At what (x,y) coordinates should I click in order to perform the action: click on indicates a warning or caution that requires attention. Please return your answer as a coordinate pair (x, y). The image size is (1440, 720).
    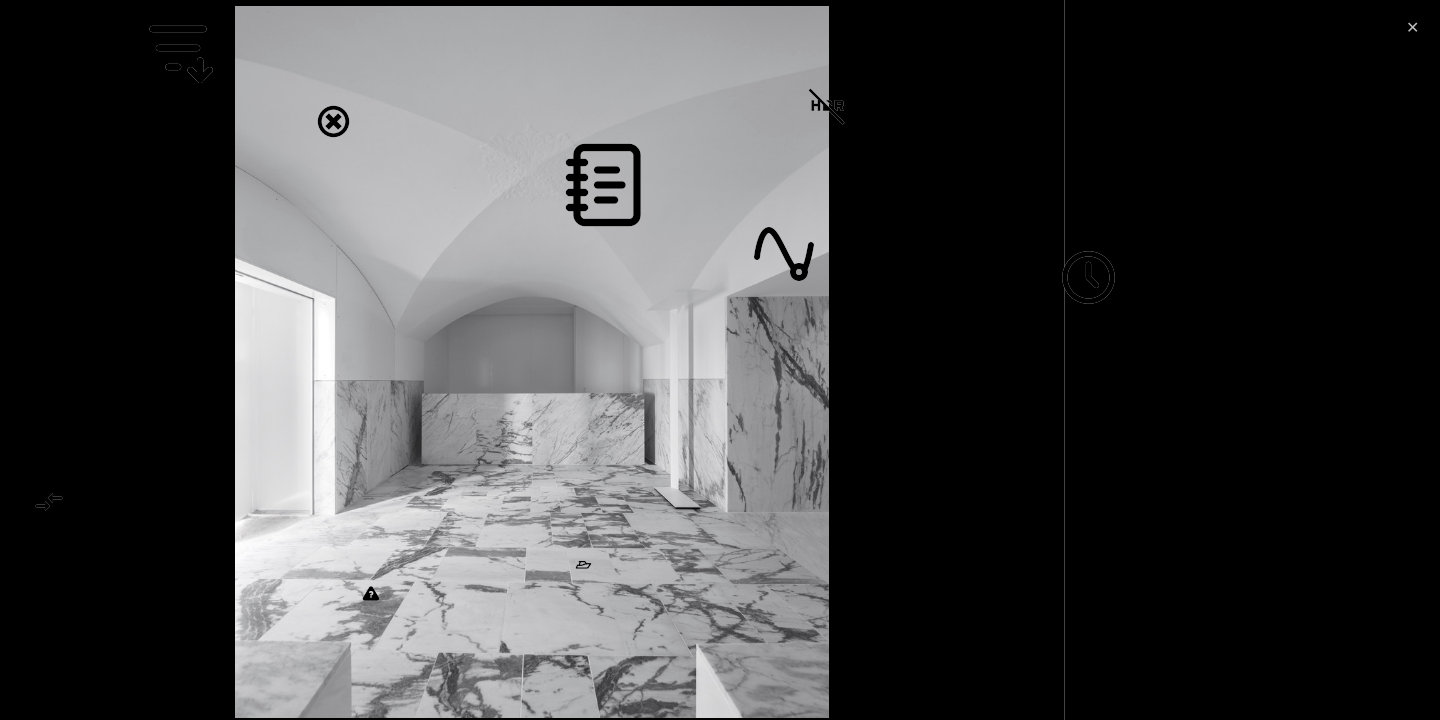
    Looking at the image, I should click on (371, 594).